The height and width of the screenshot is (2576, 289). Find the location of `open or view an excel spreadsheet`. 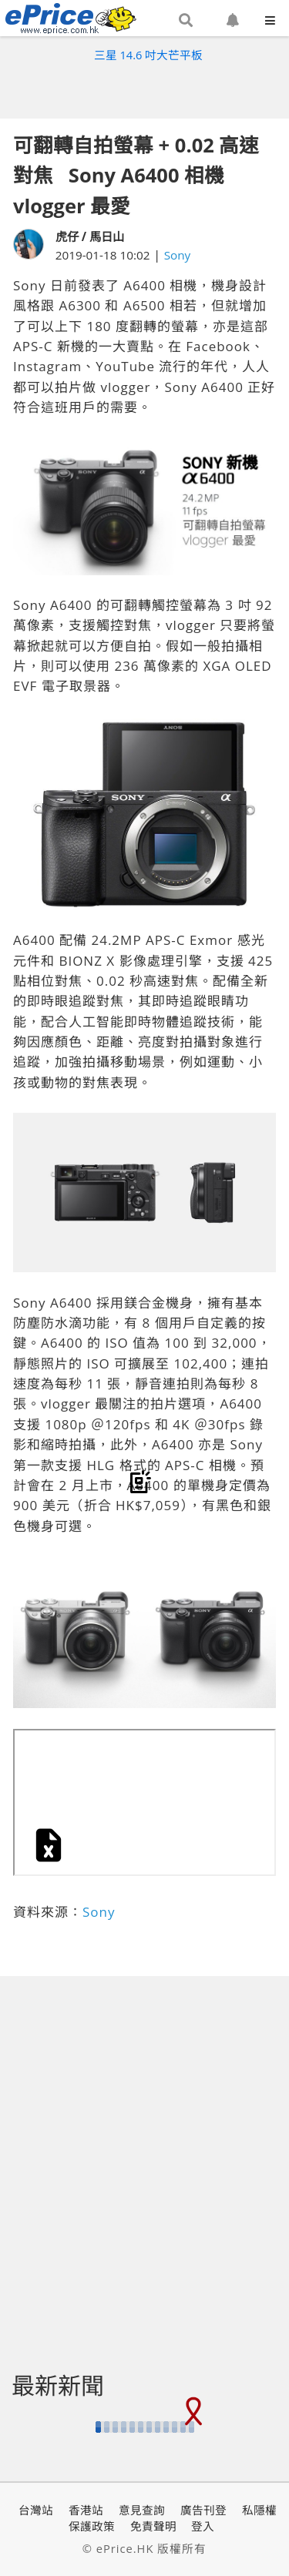

open or view an excel spreadsheet is located at coordinates (49, 1845).